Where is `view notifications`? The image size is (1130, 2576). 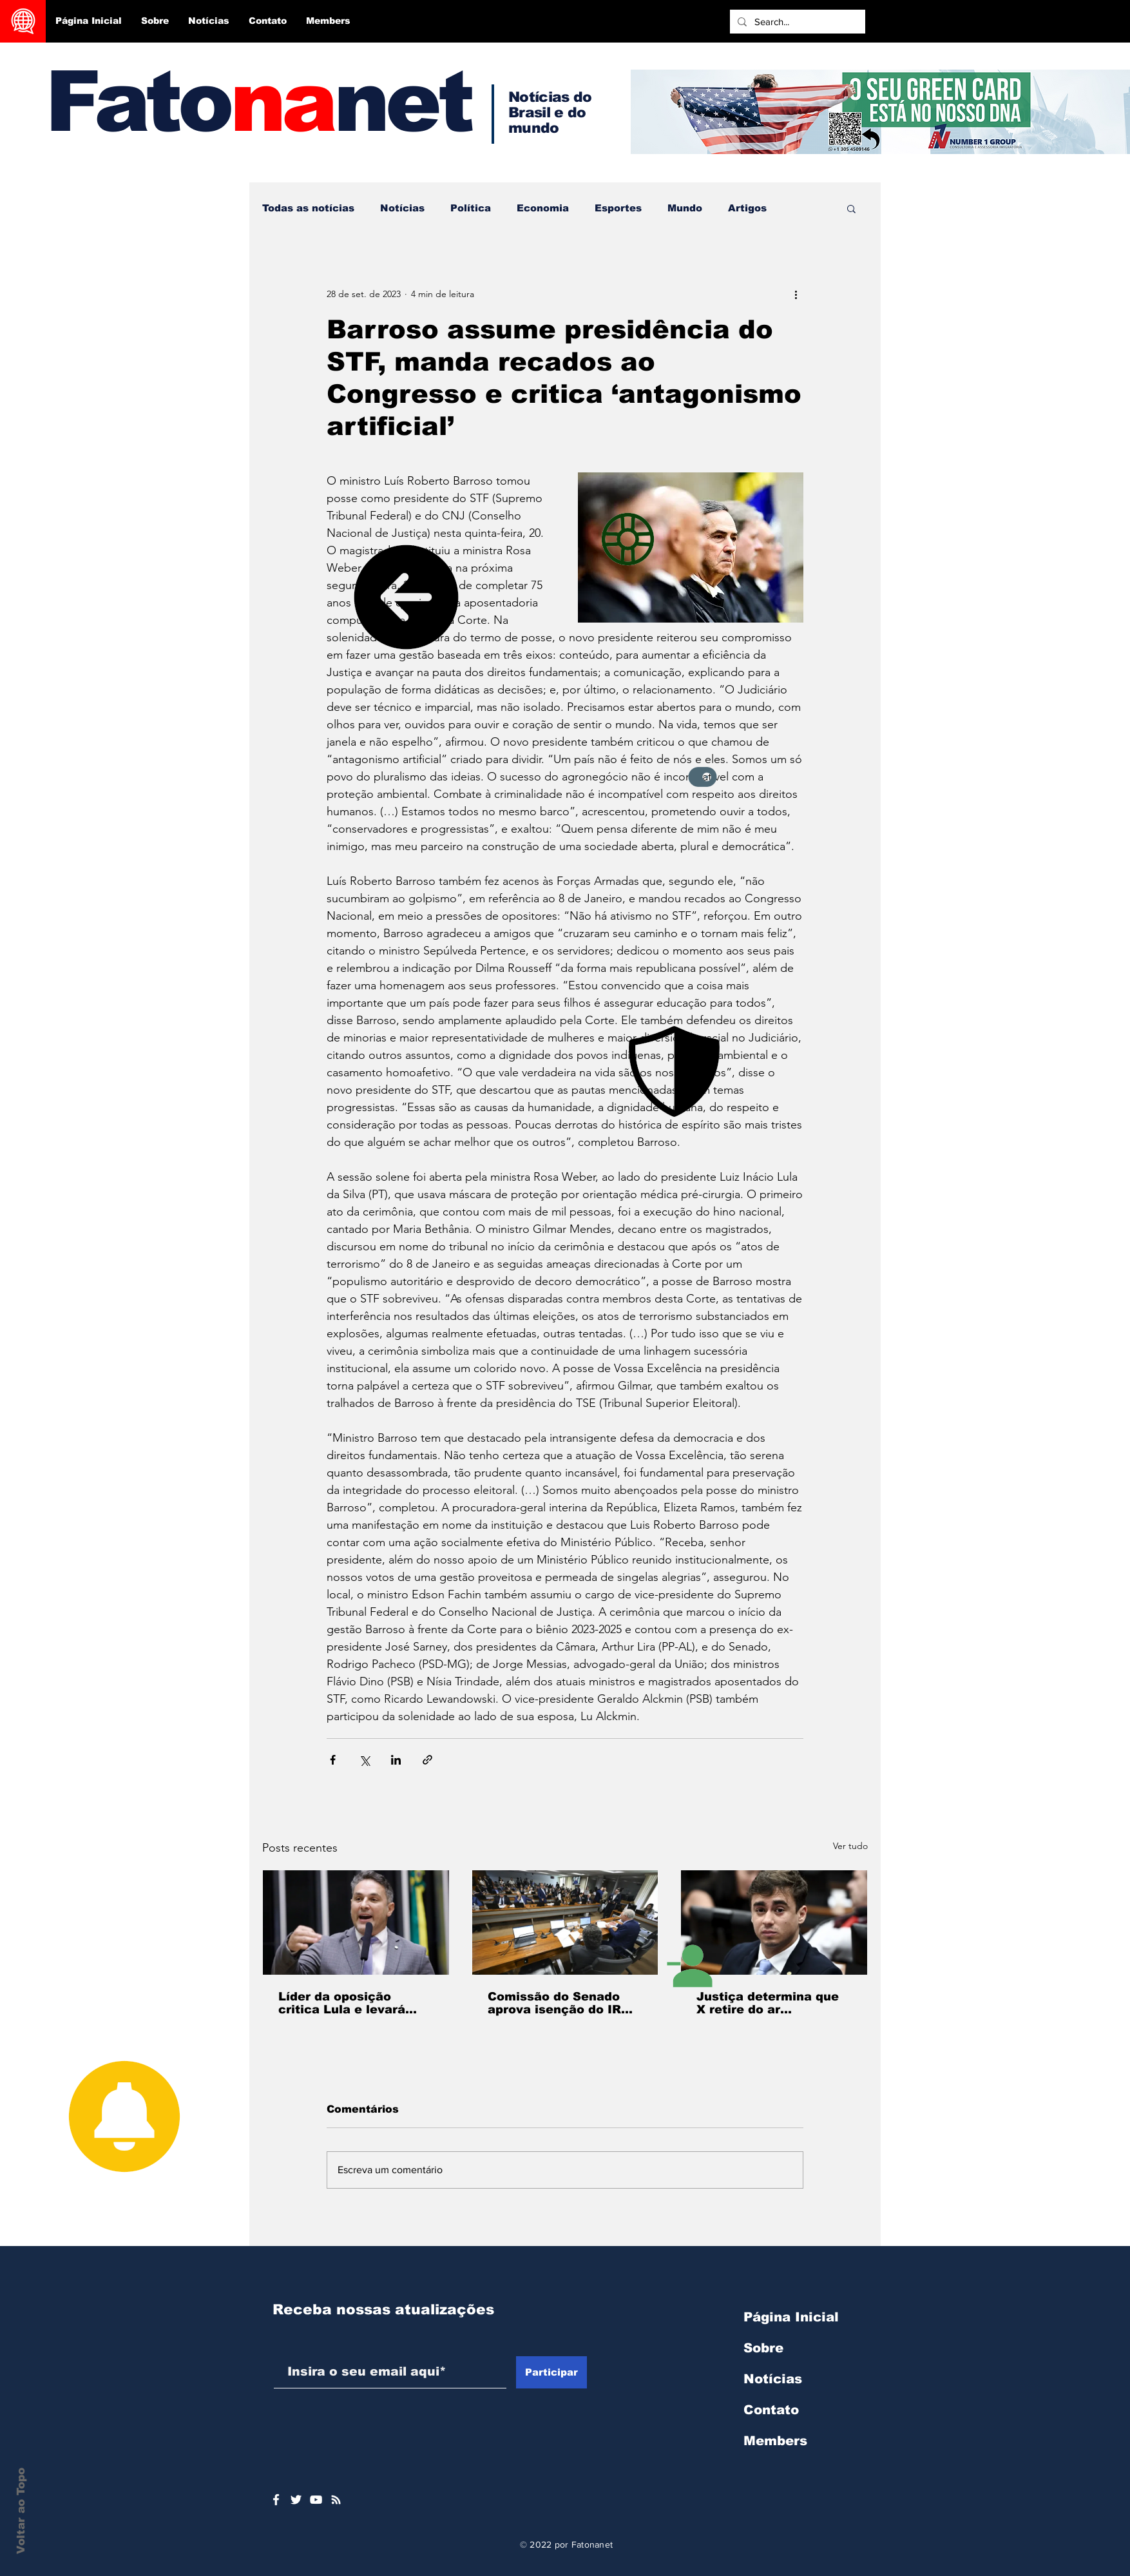 view notifications is located at coordinates (124, 2116).